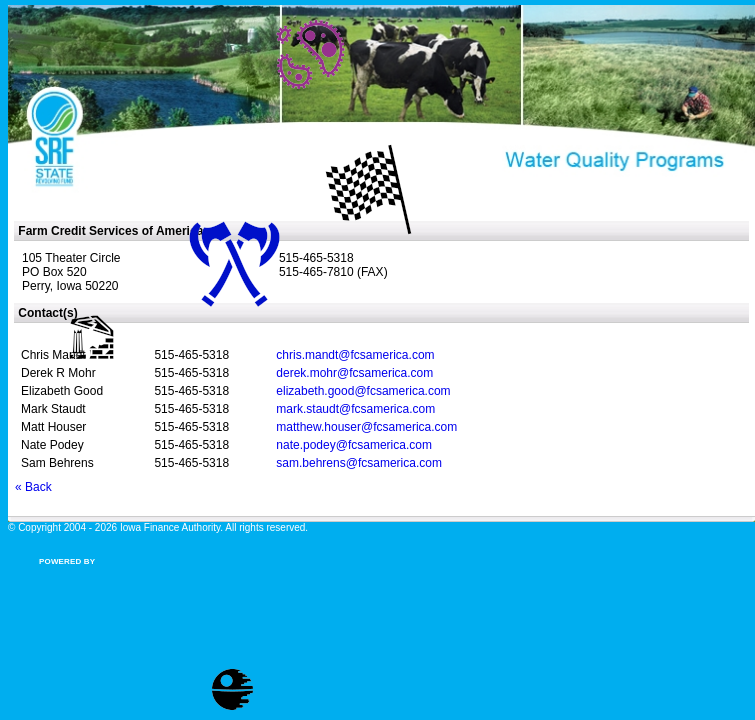  I want to click on Death Star icon from Star Wars franchise, so click(232, 689).